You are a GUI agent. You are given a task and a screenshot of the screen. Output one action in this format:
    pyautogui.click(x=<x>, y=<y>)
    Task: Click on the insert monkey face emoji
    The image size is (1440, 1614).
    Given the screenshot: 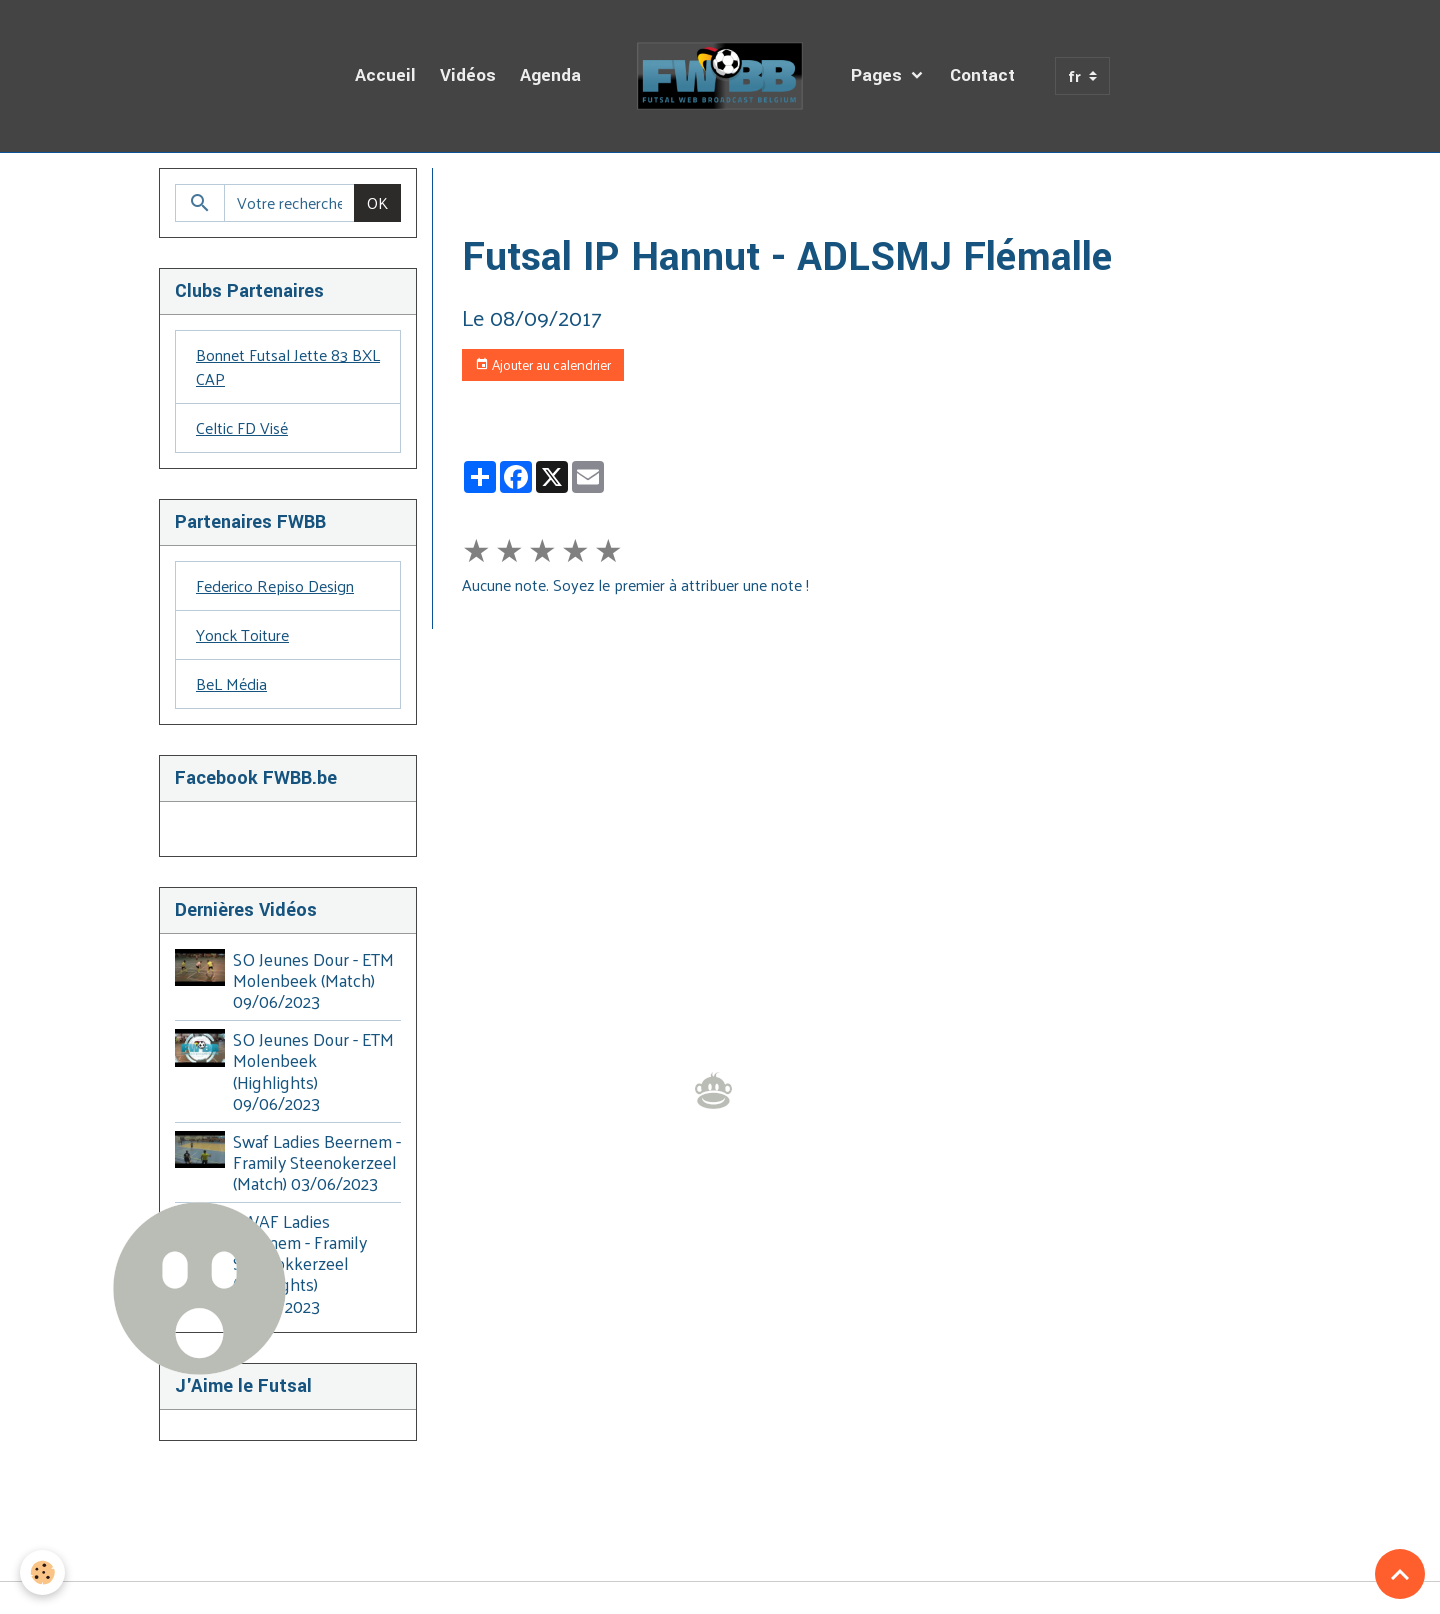 What is the action you would take?
    pyautogui.click(x=713, y=1090)
    